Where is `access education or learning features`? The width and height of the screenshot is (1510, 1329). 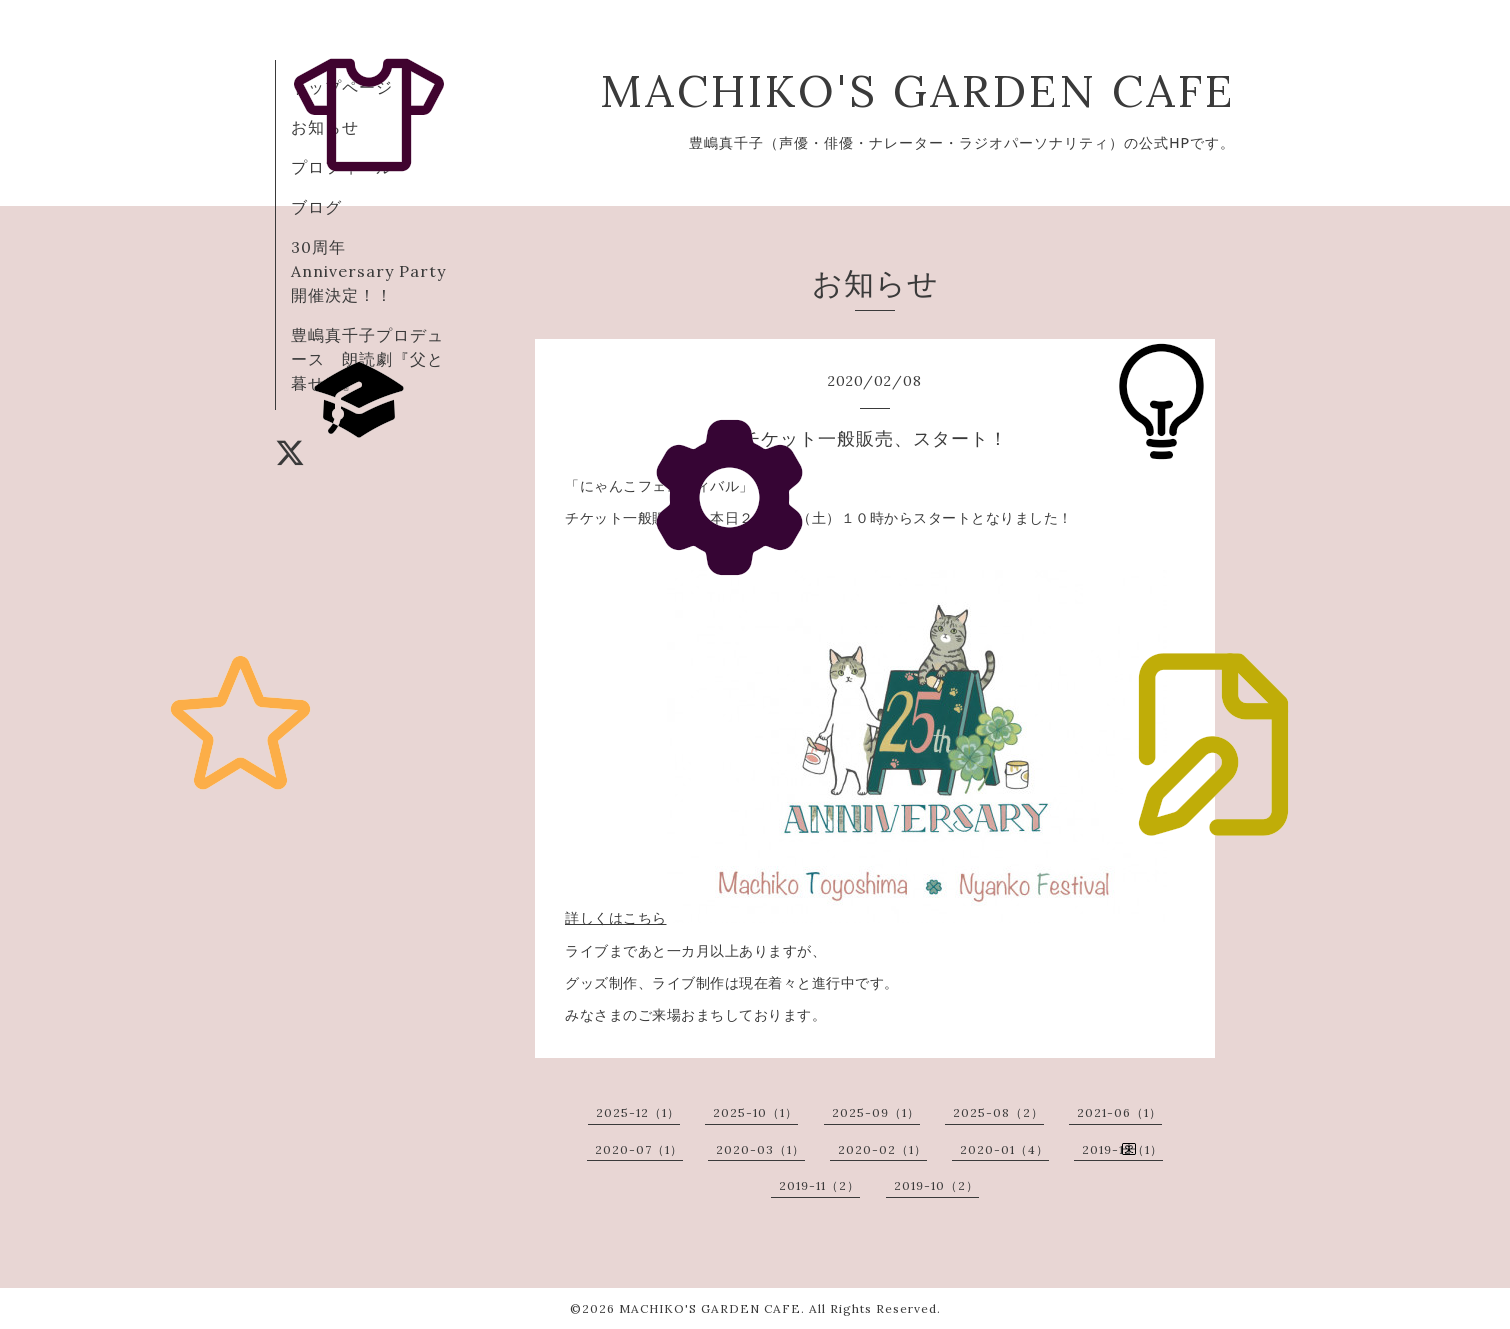
access education or learning features is located at coordinates (359, 399).